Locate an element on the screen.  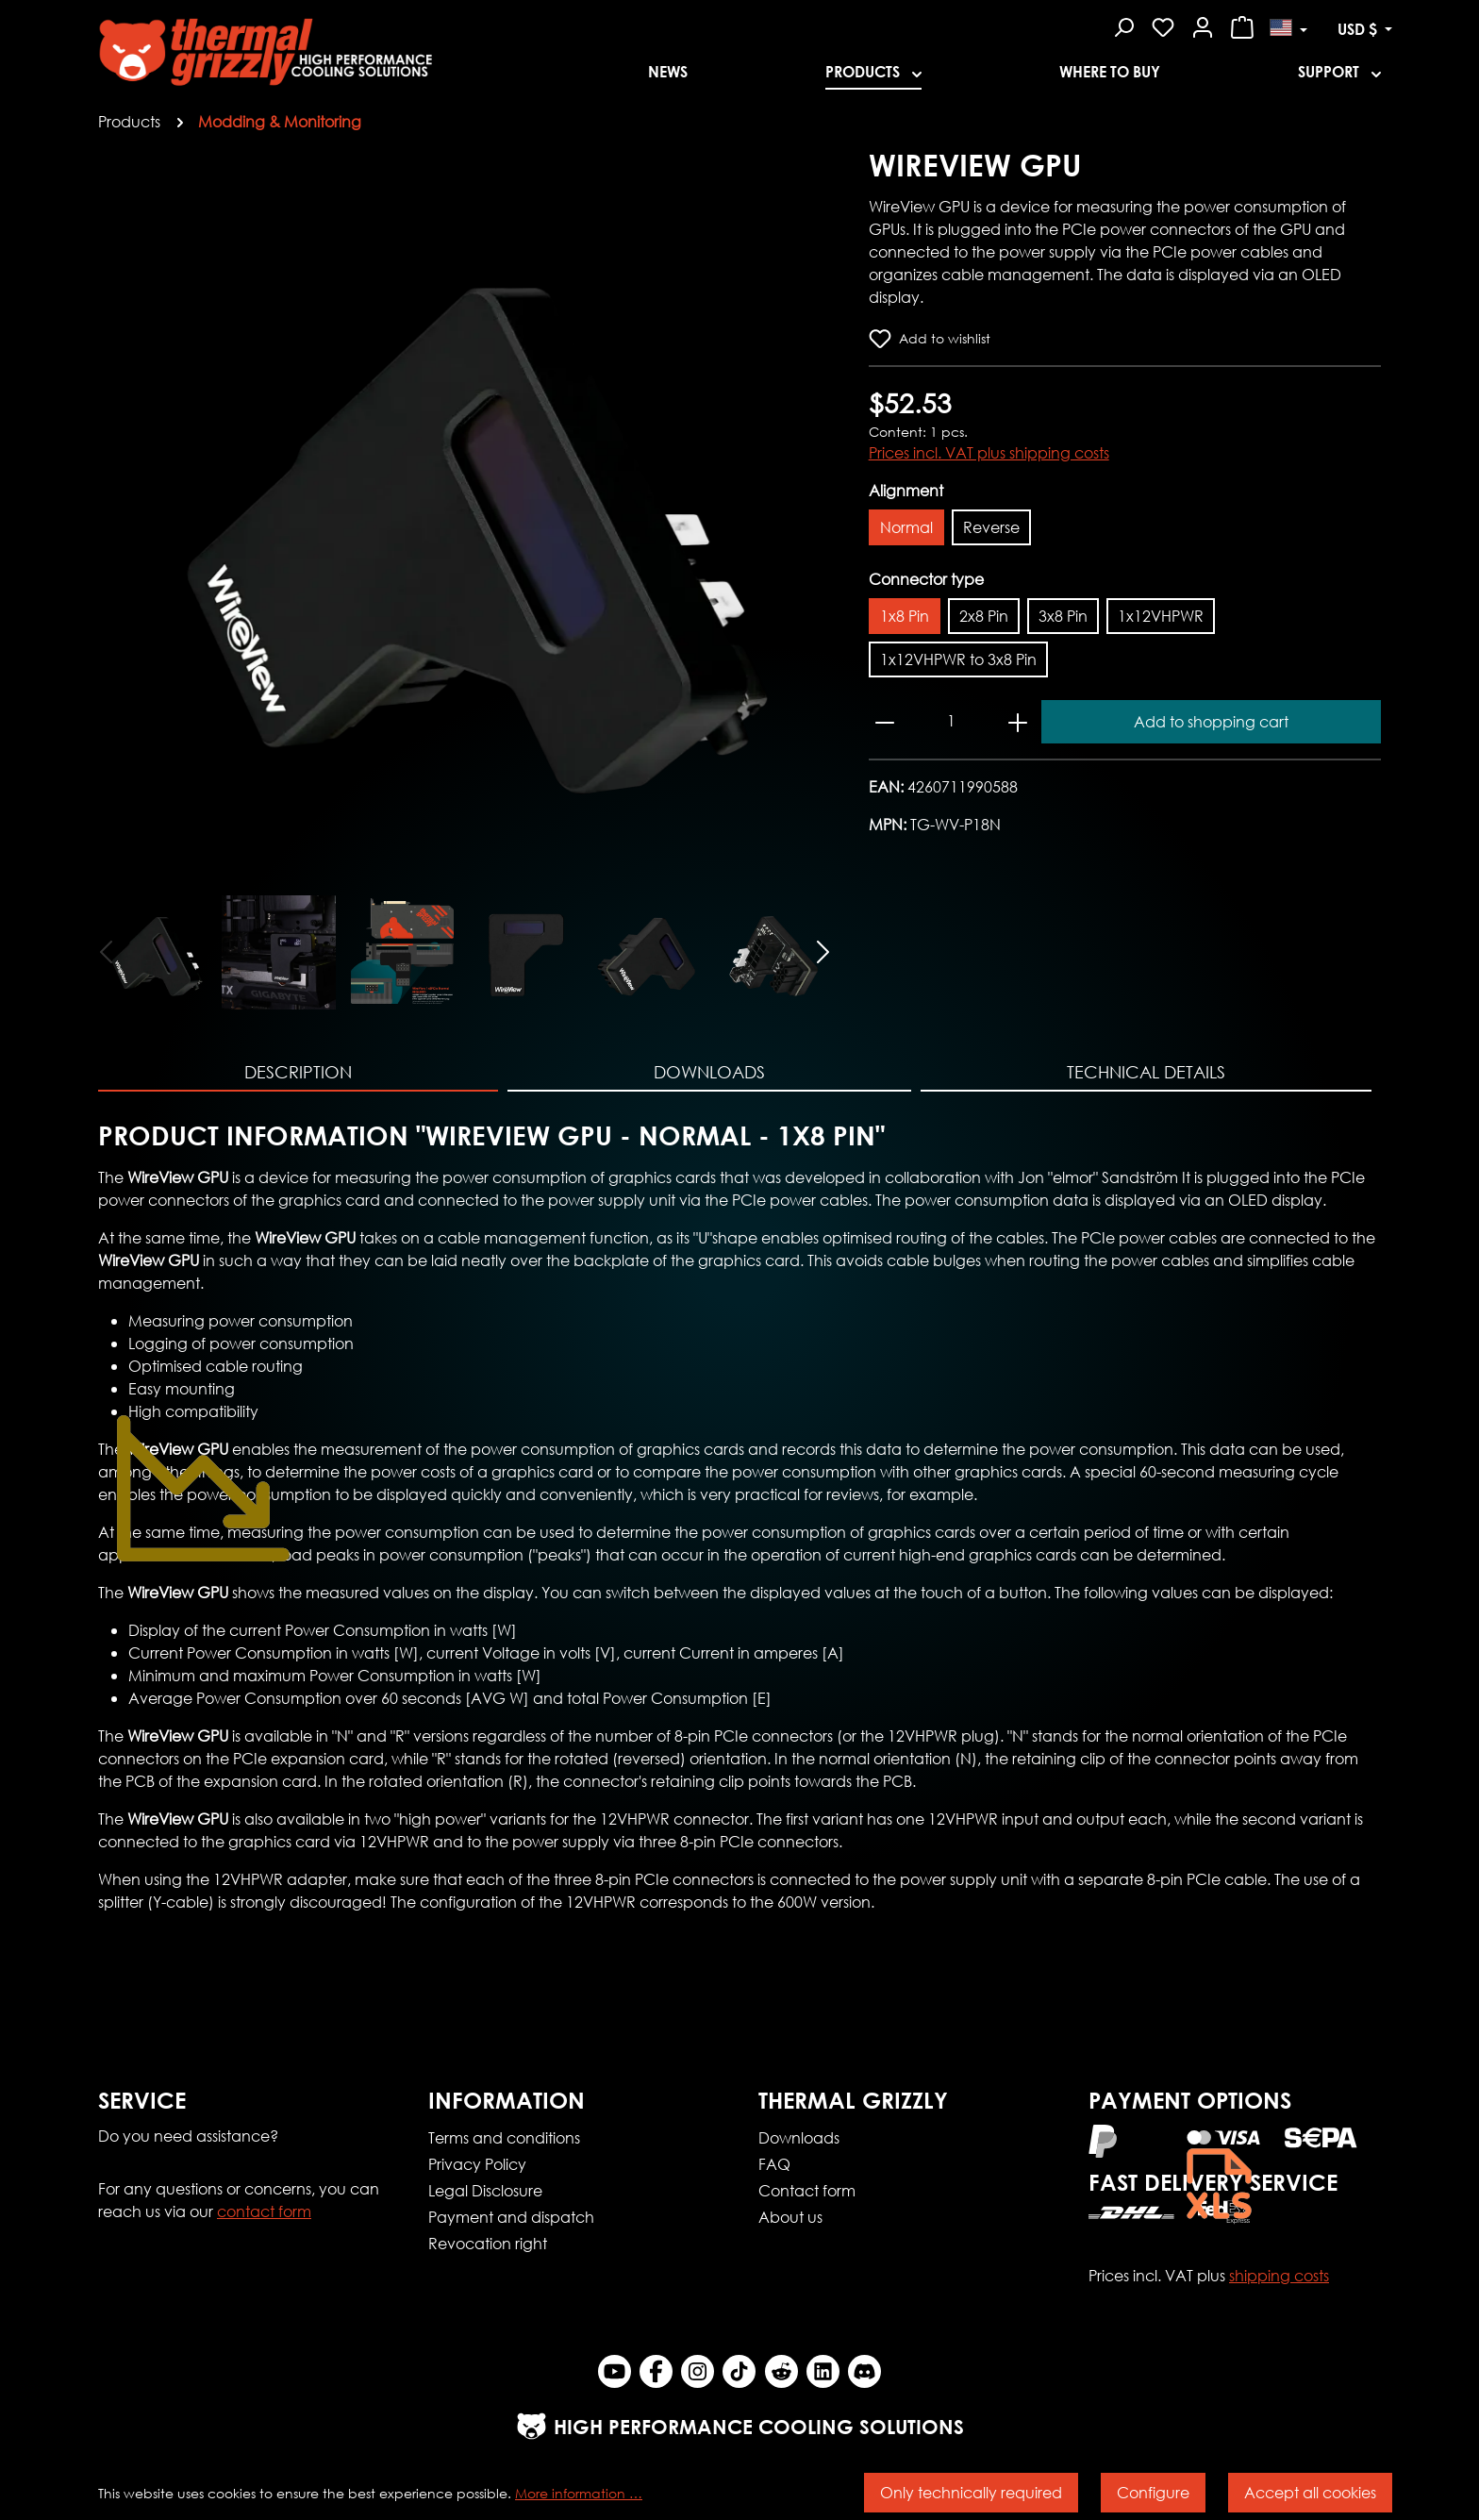
open or view an excel spreadsheet file is located at coordinates (1219, 2186).